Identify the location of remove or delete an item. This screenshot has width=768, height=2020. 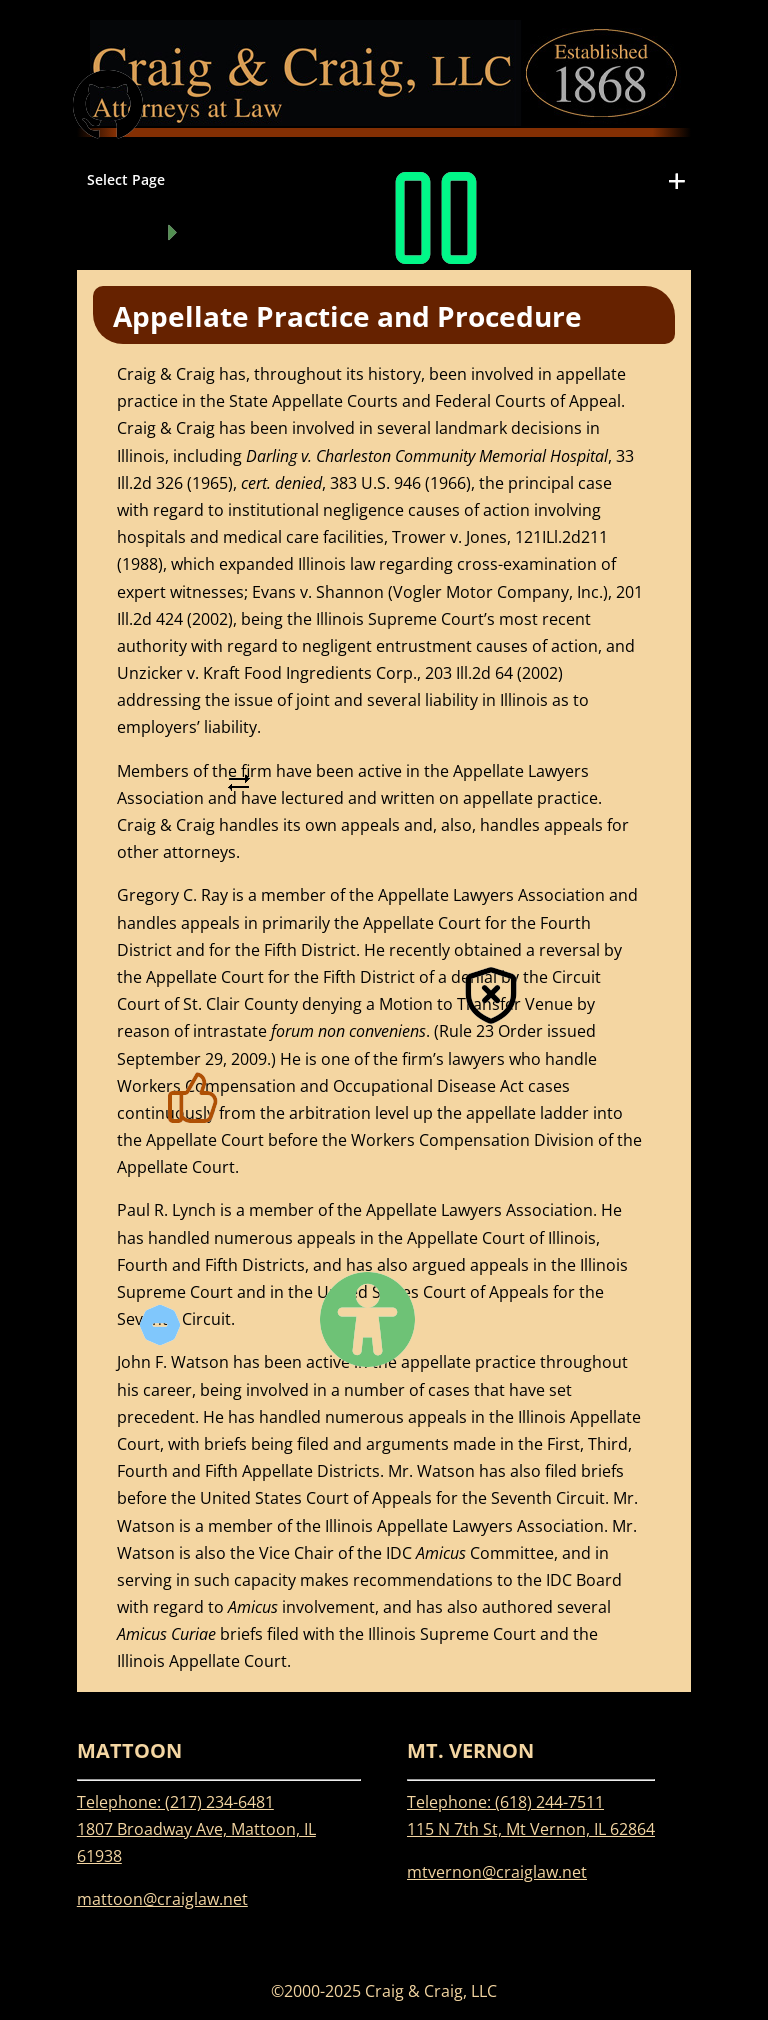
(160, 1325).